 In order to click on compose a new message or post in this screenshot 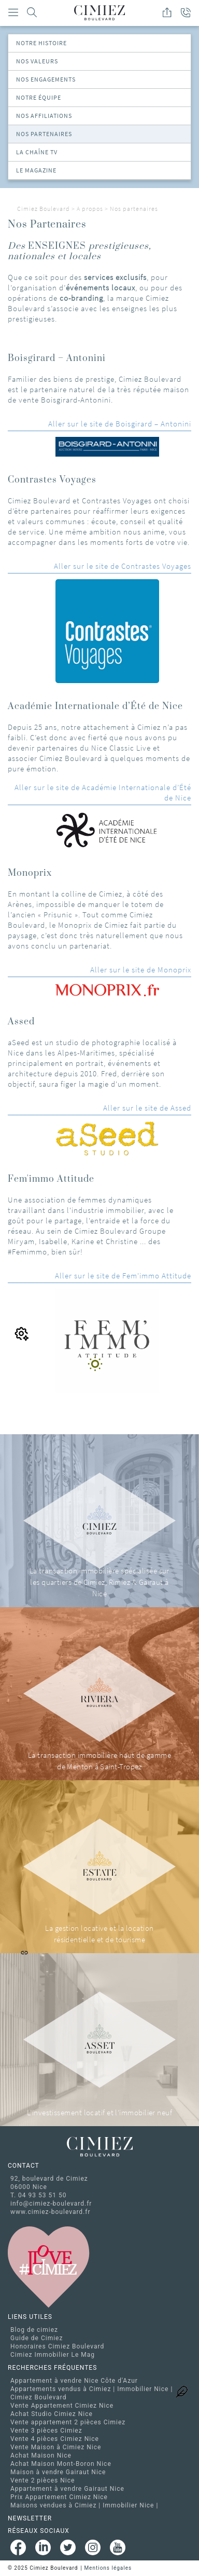, I will do `click(181, 2392)`.